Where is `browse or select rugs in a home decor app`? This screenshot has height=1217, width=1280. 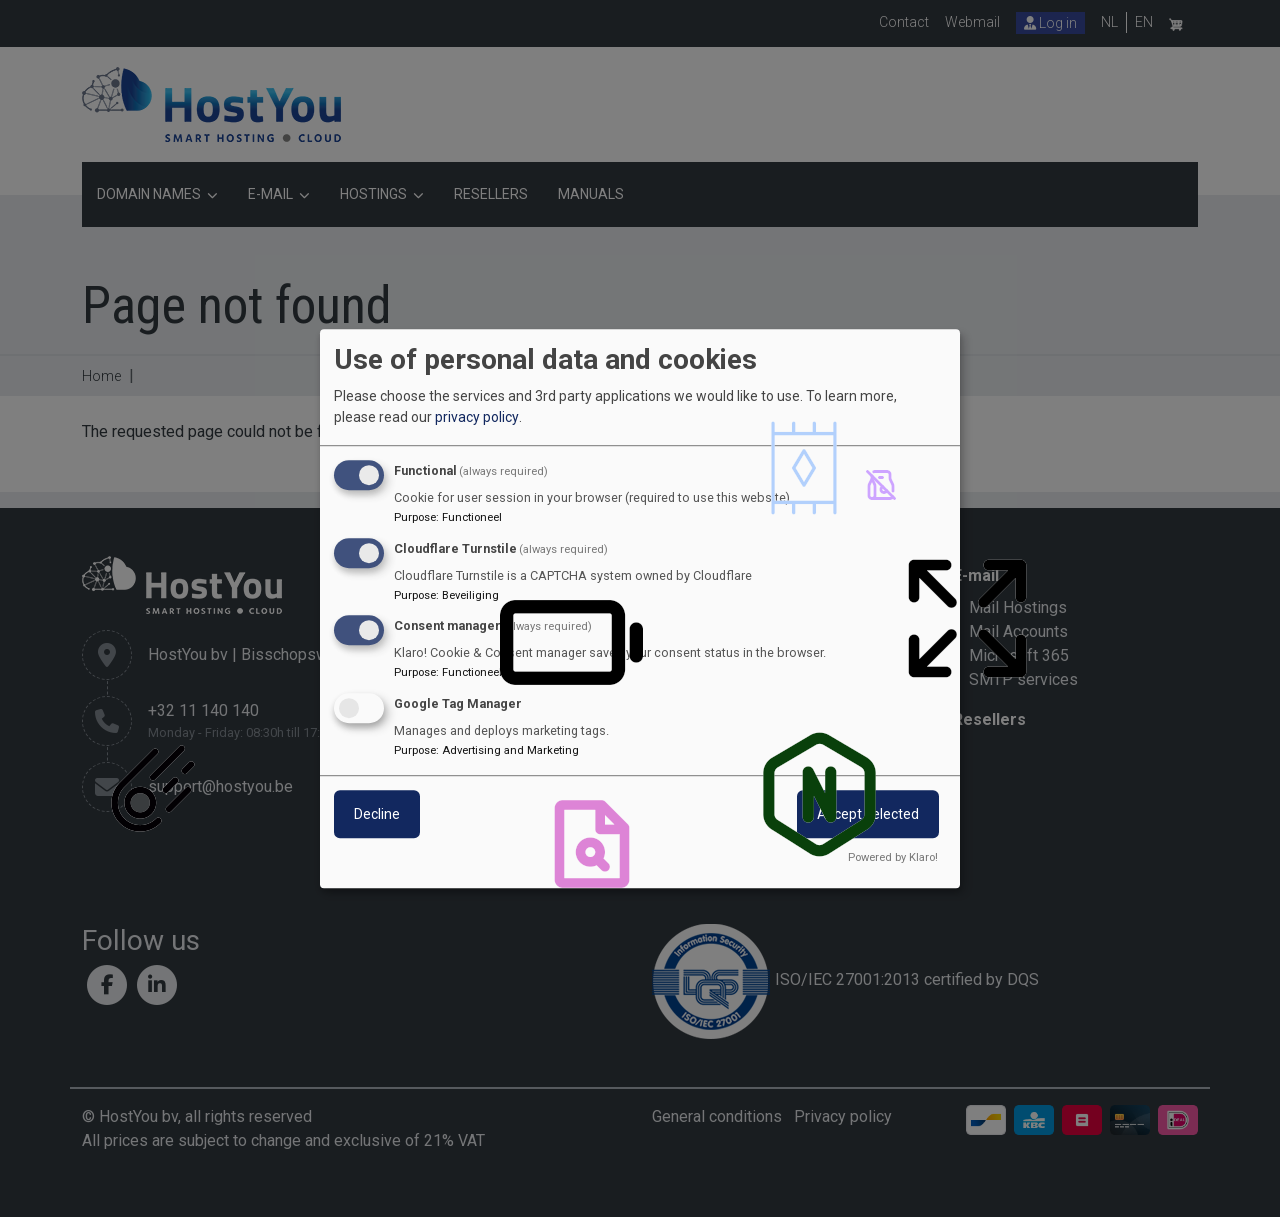
browse or select rugs in a home decor app is located at coordinates (804, 468).